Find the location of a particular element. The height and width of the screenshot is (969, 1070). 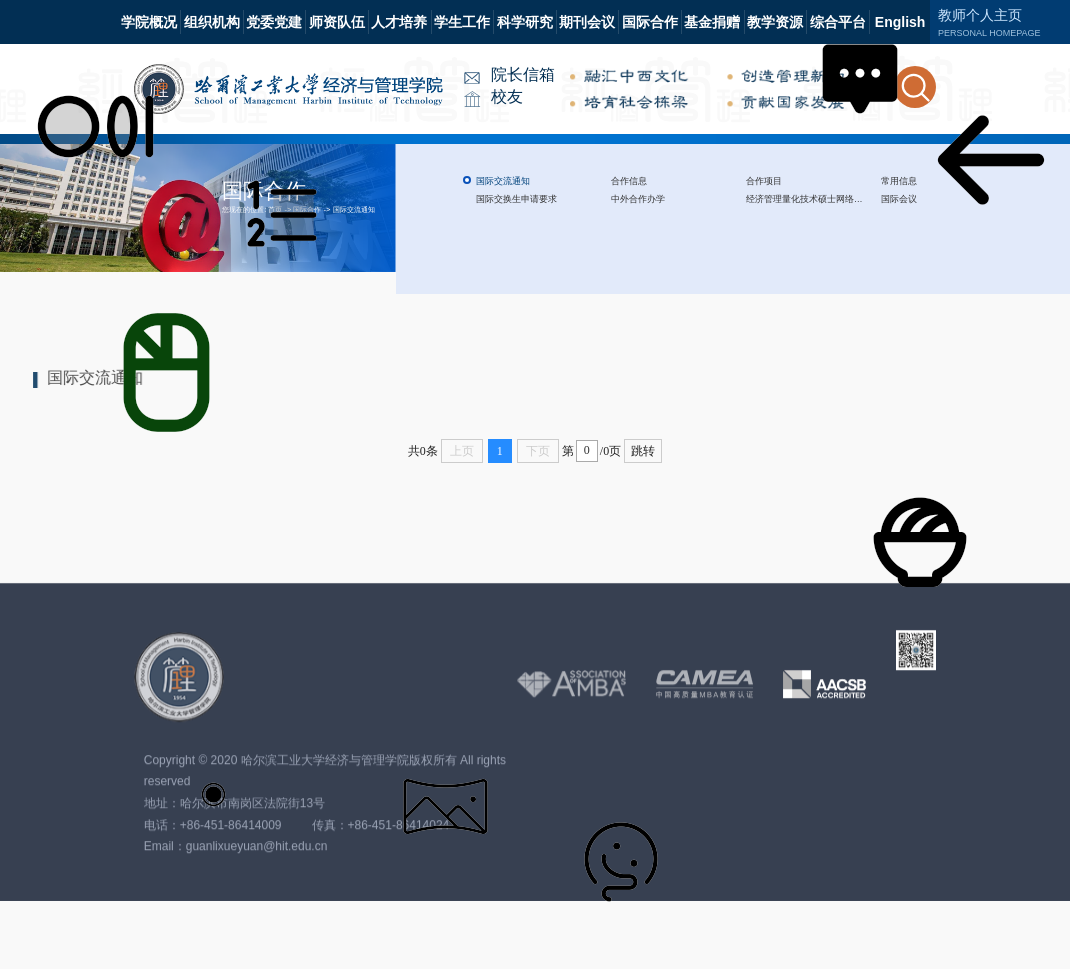

create a numbered list is located at coordinates (282, 215).